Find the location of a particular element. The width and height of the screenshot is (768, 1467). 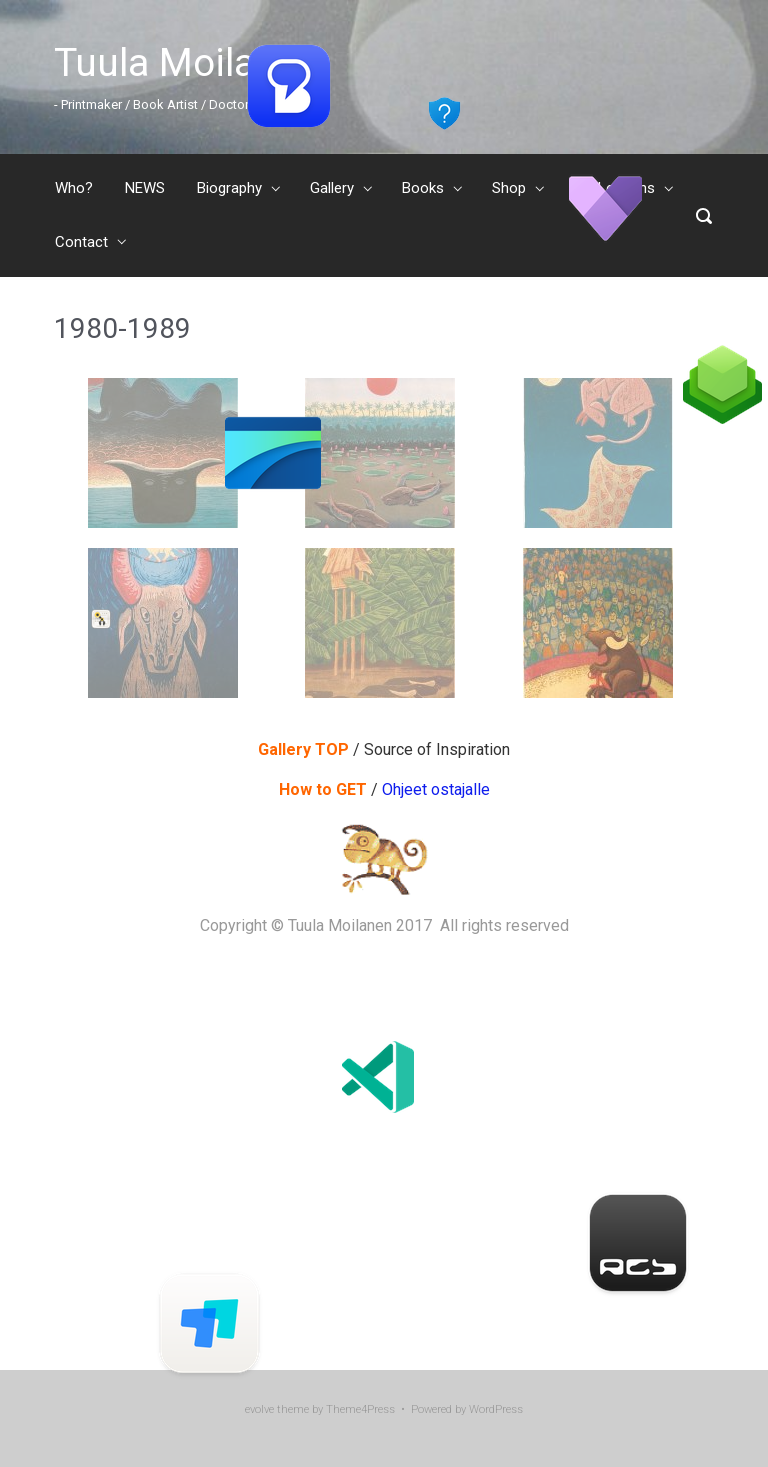

open gsequencer audio sequencer application is located at coordinates (638, 1243).